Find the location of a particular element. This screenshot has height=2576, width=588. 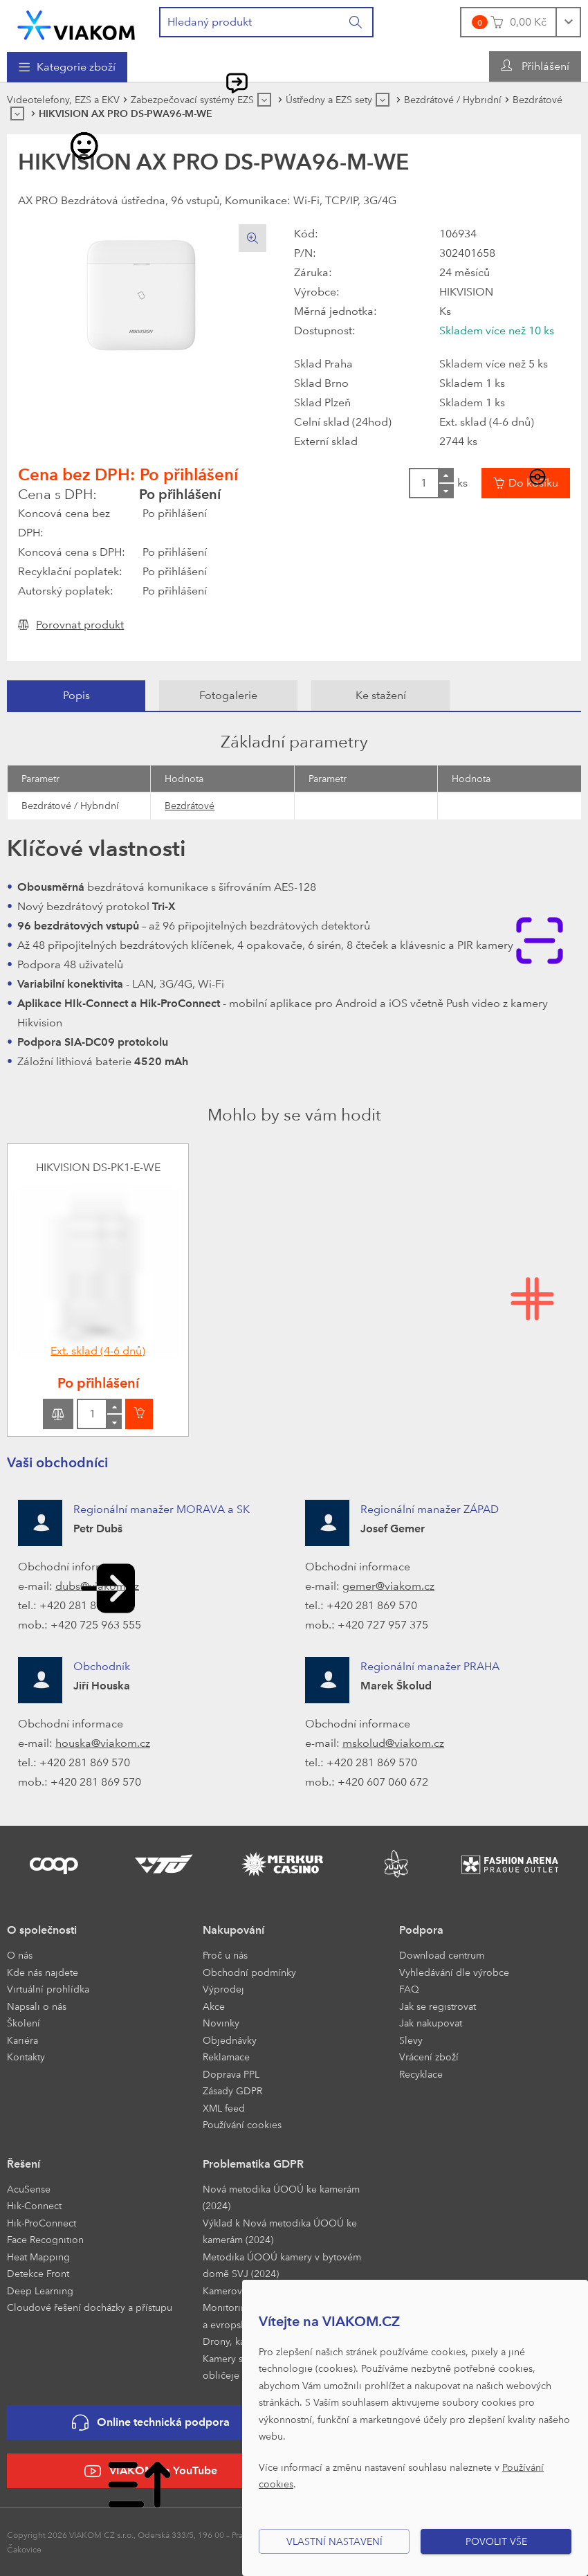

apply golden ratio grid overlay is located at coordinates (532, 1298).